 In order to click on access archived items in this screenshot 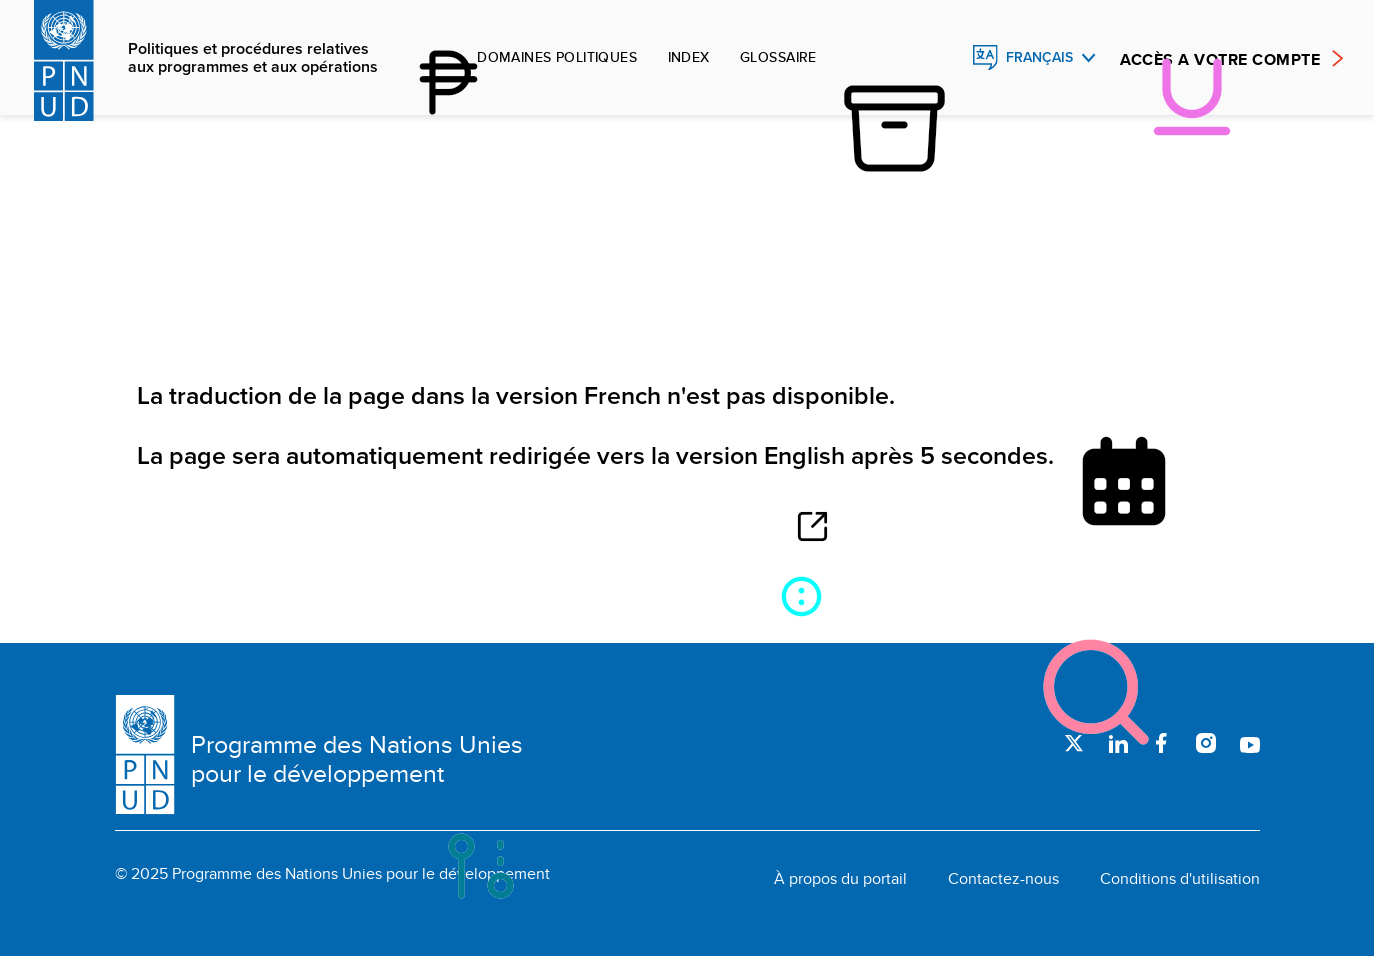, I will do `click(894, 128)`.